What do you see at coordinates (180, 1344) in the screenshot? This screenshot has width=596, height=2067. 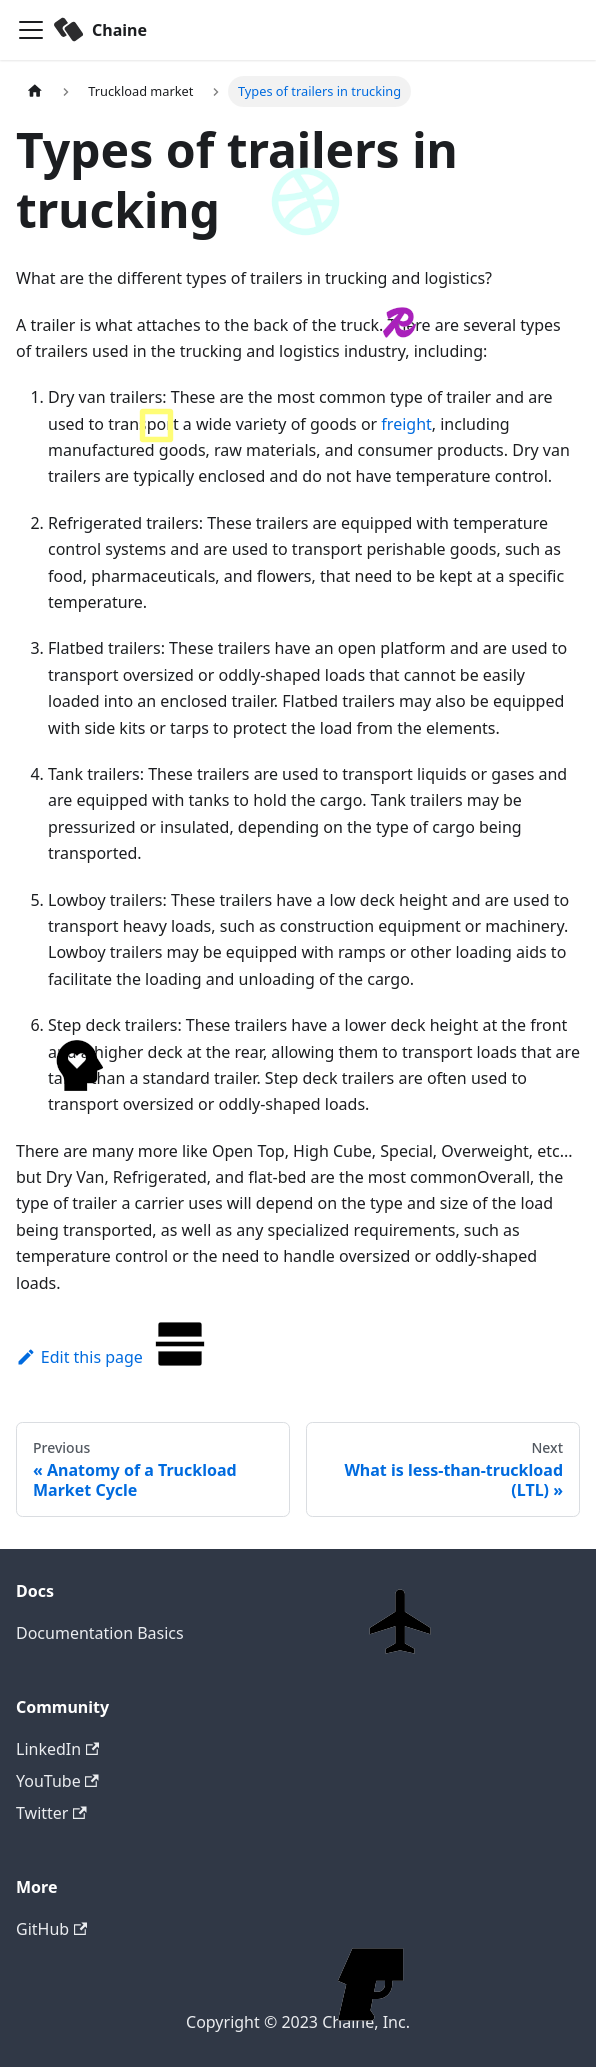 I see `scan a QR code` at bounding box center [180, 1344].